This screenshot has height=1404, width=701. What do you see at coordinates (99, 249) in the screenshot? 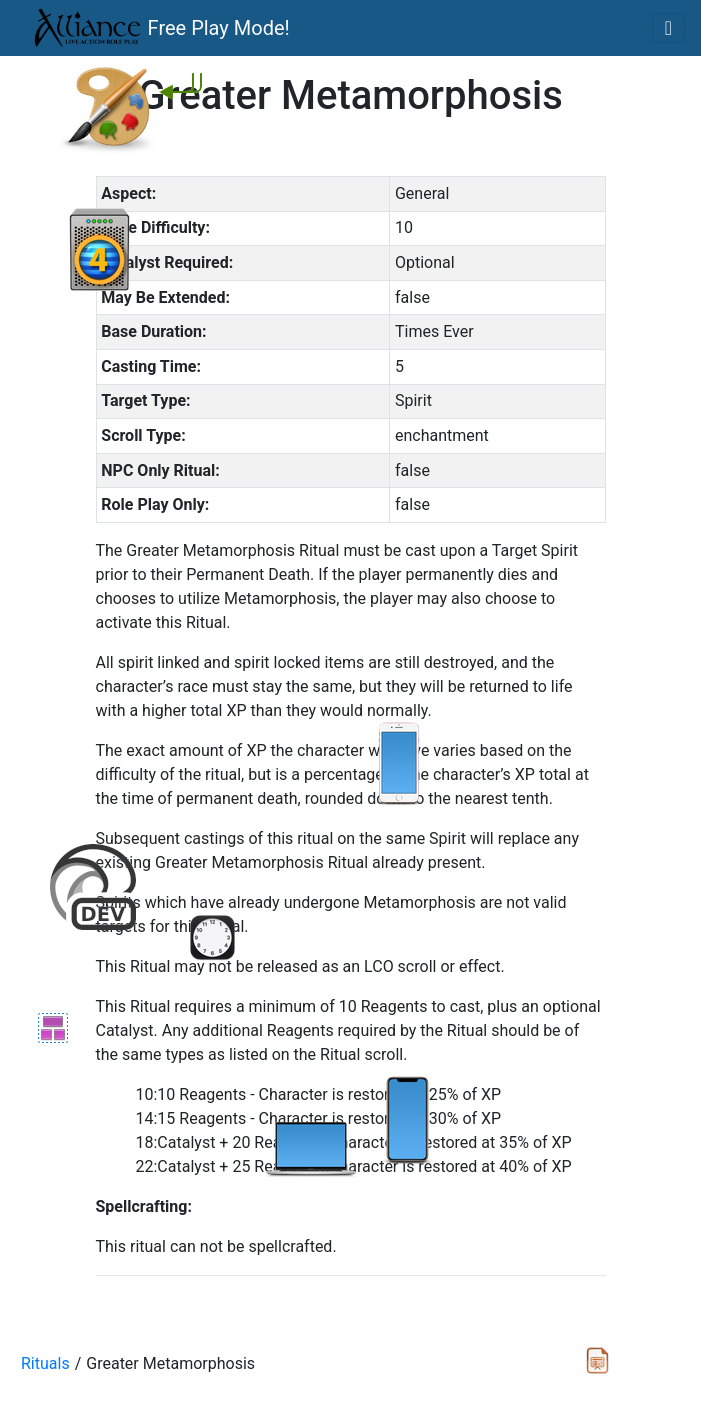
I see `access RAID 4 storage configuration settings` at bounding box center [99, 249].